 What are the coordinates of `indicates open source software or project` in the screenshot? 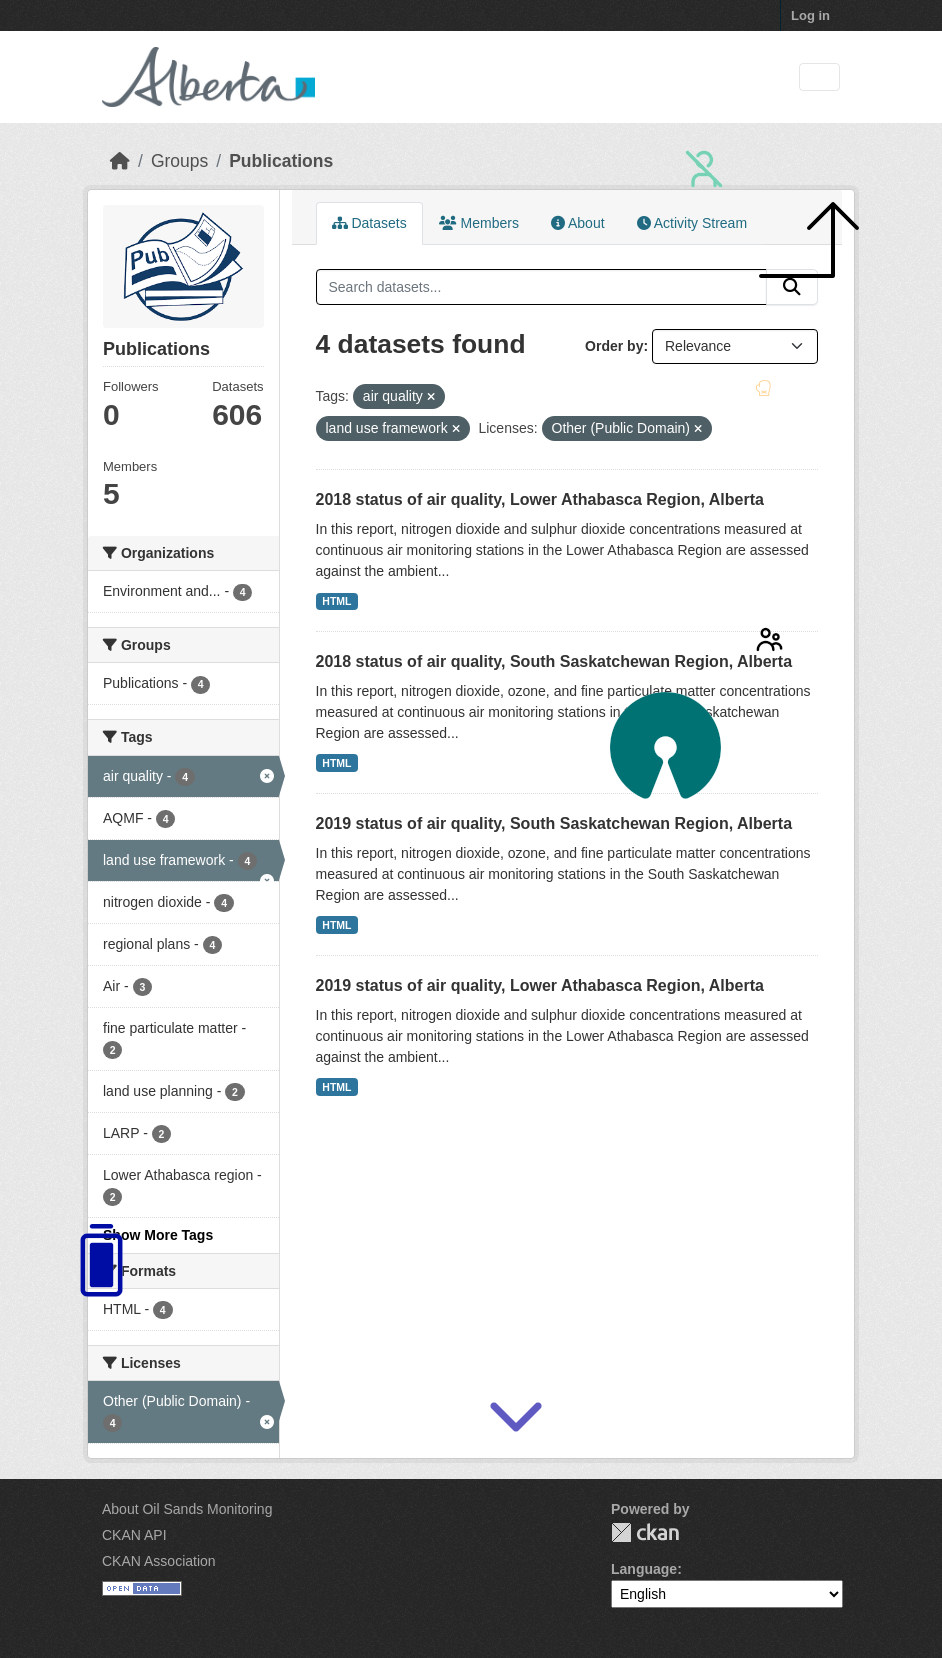 It's located at (665, 747).